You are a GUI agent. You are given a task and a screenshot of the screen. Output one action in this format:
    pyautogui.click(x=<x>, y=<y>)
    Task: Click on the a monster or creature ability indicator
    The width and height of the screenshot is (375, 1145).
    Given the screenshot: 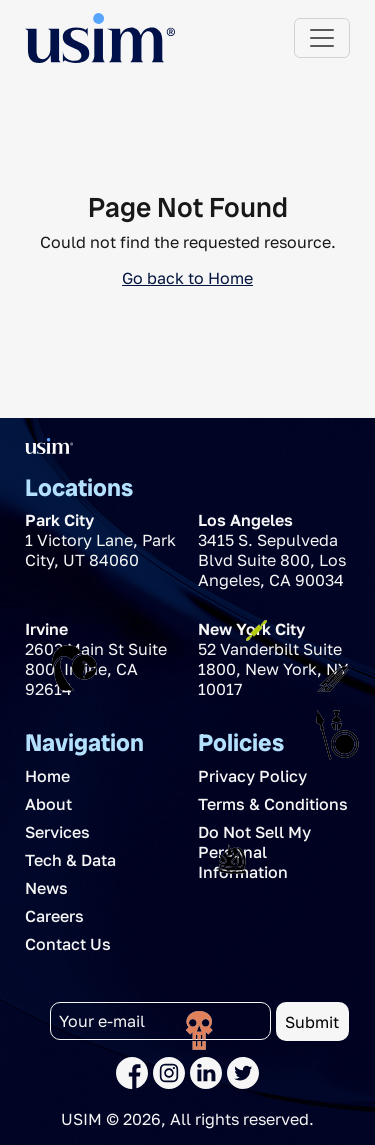 What is the action you would take?
    pyautogui.click(x=74, y=667)
    